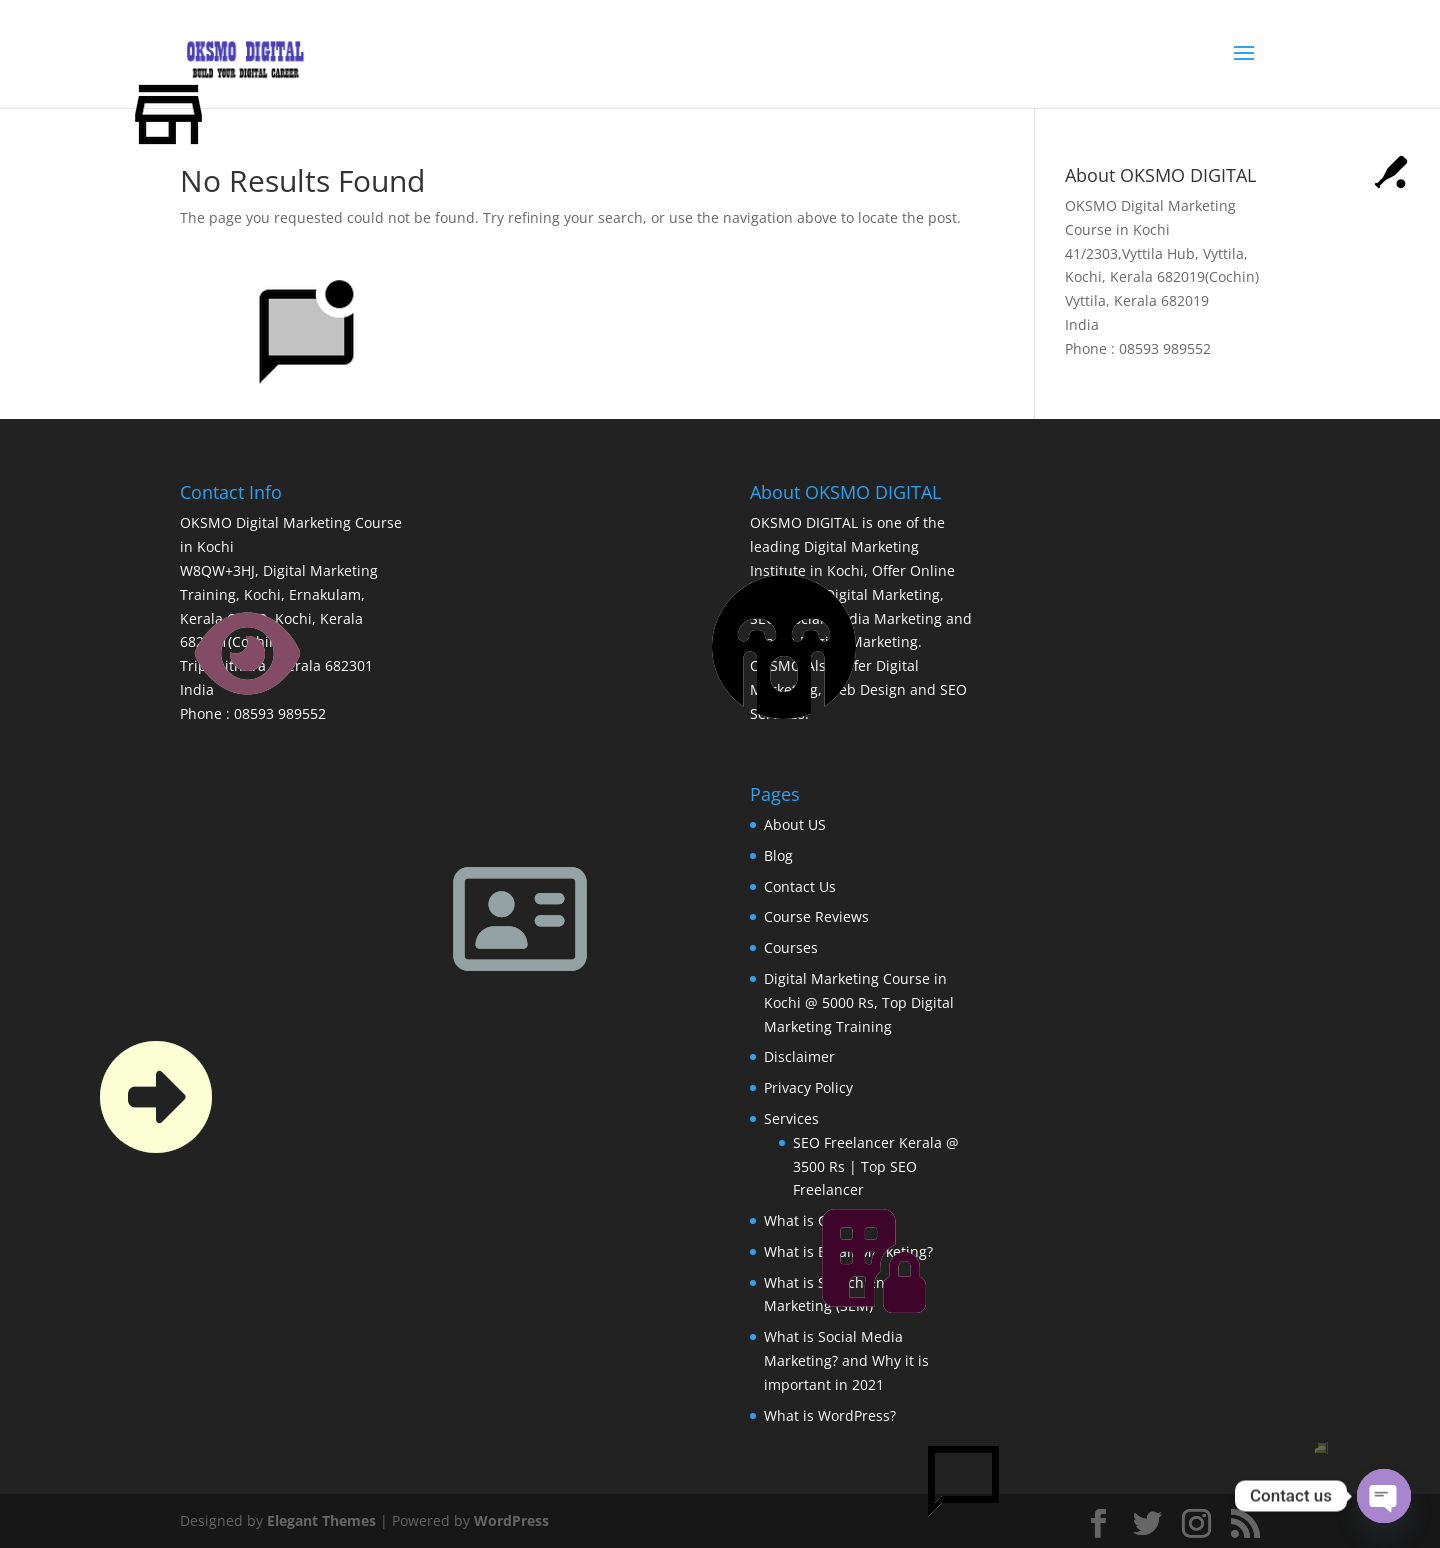 This screenshot has width=1440, height=1548. What do you see at coordinates (168, 114) in the screenshot?
I see `browse or open the store` at bounding box center [168, 114].